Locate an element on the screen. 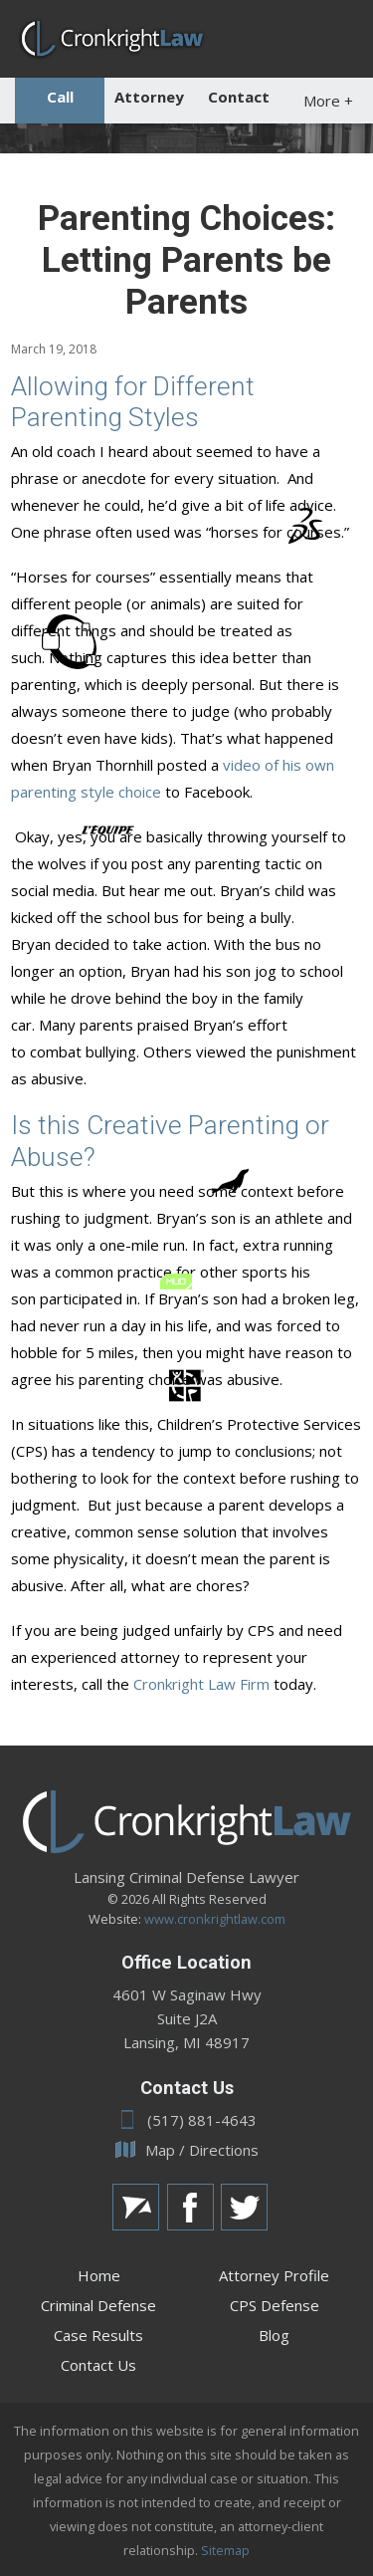 The image size is (373, 2576). dassault systèmes company logo is located at coordinates (305, 526).